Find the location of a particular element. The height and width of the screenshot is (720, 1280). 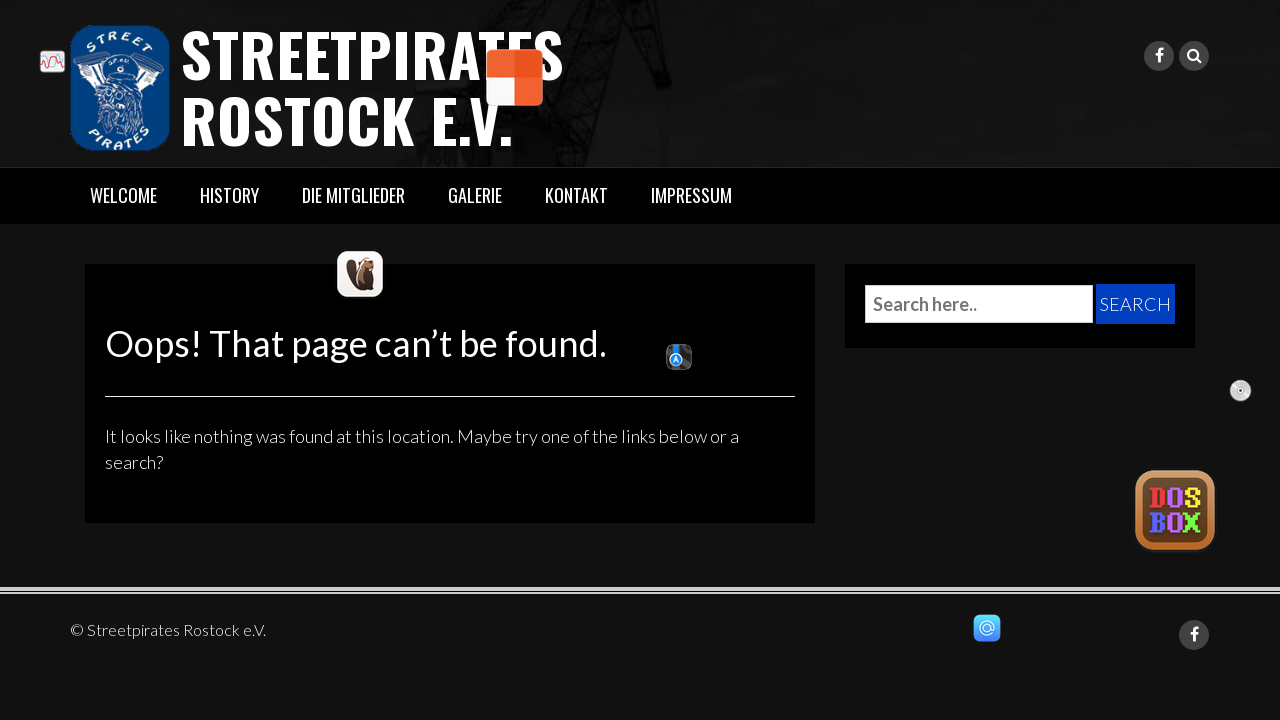

open DBeaver database management application is located at coordinates (360, 274).